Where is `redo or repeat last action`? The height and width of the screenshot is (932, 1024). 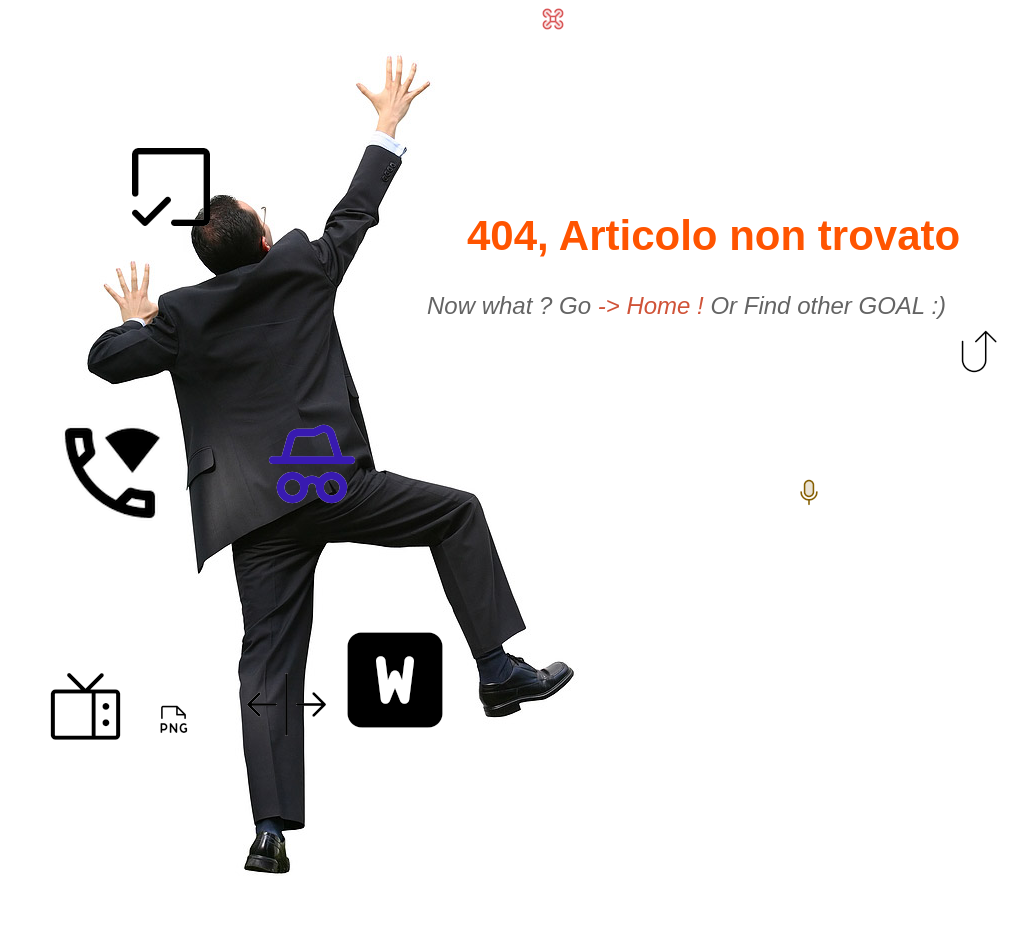 redo or repeat last action is located at coordinates (977, 351).